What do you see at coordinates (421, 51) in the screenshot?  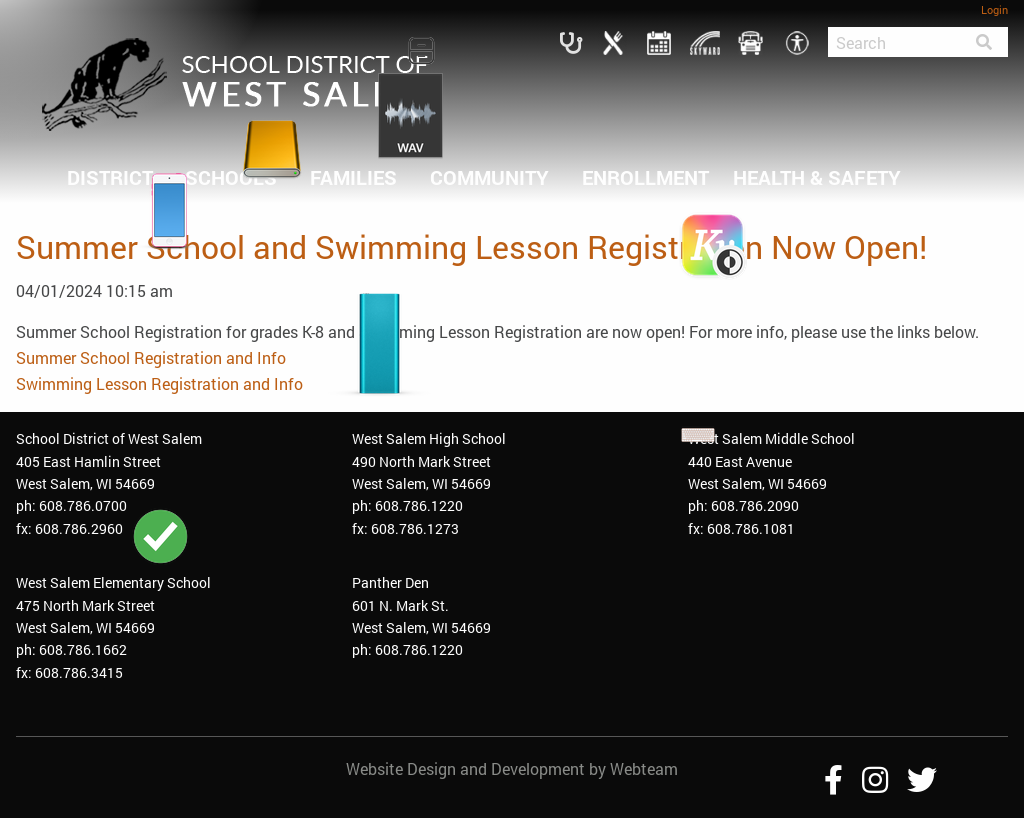 I see `access file history settings` at bounding box center [421, 51].